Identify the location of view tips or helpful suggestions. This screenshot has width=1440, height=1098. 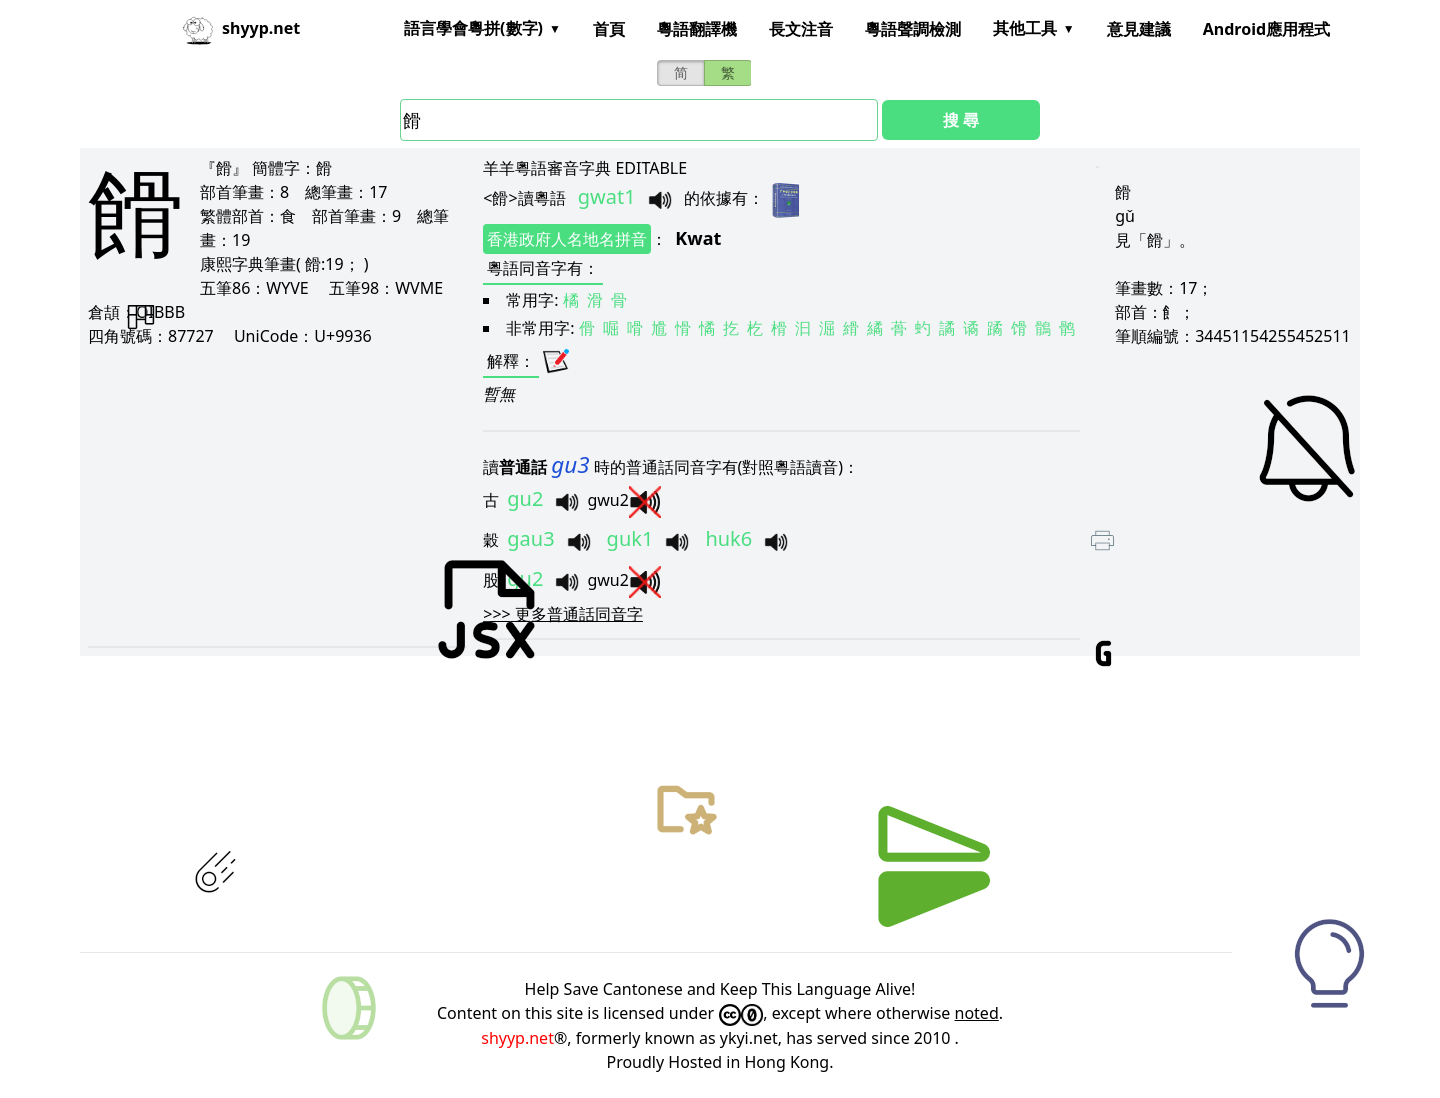
(1329, 963).